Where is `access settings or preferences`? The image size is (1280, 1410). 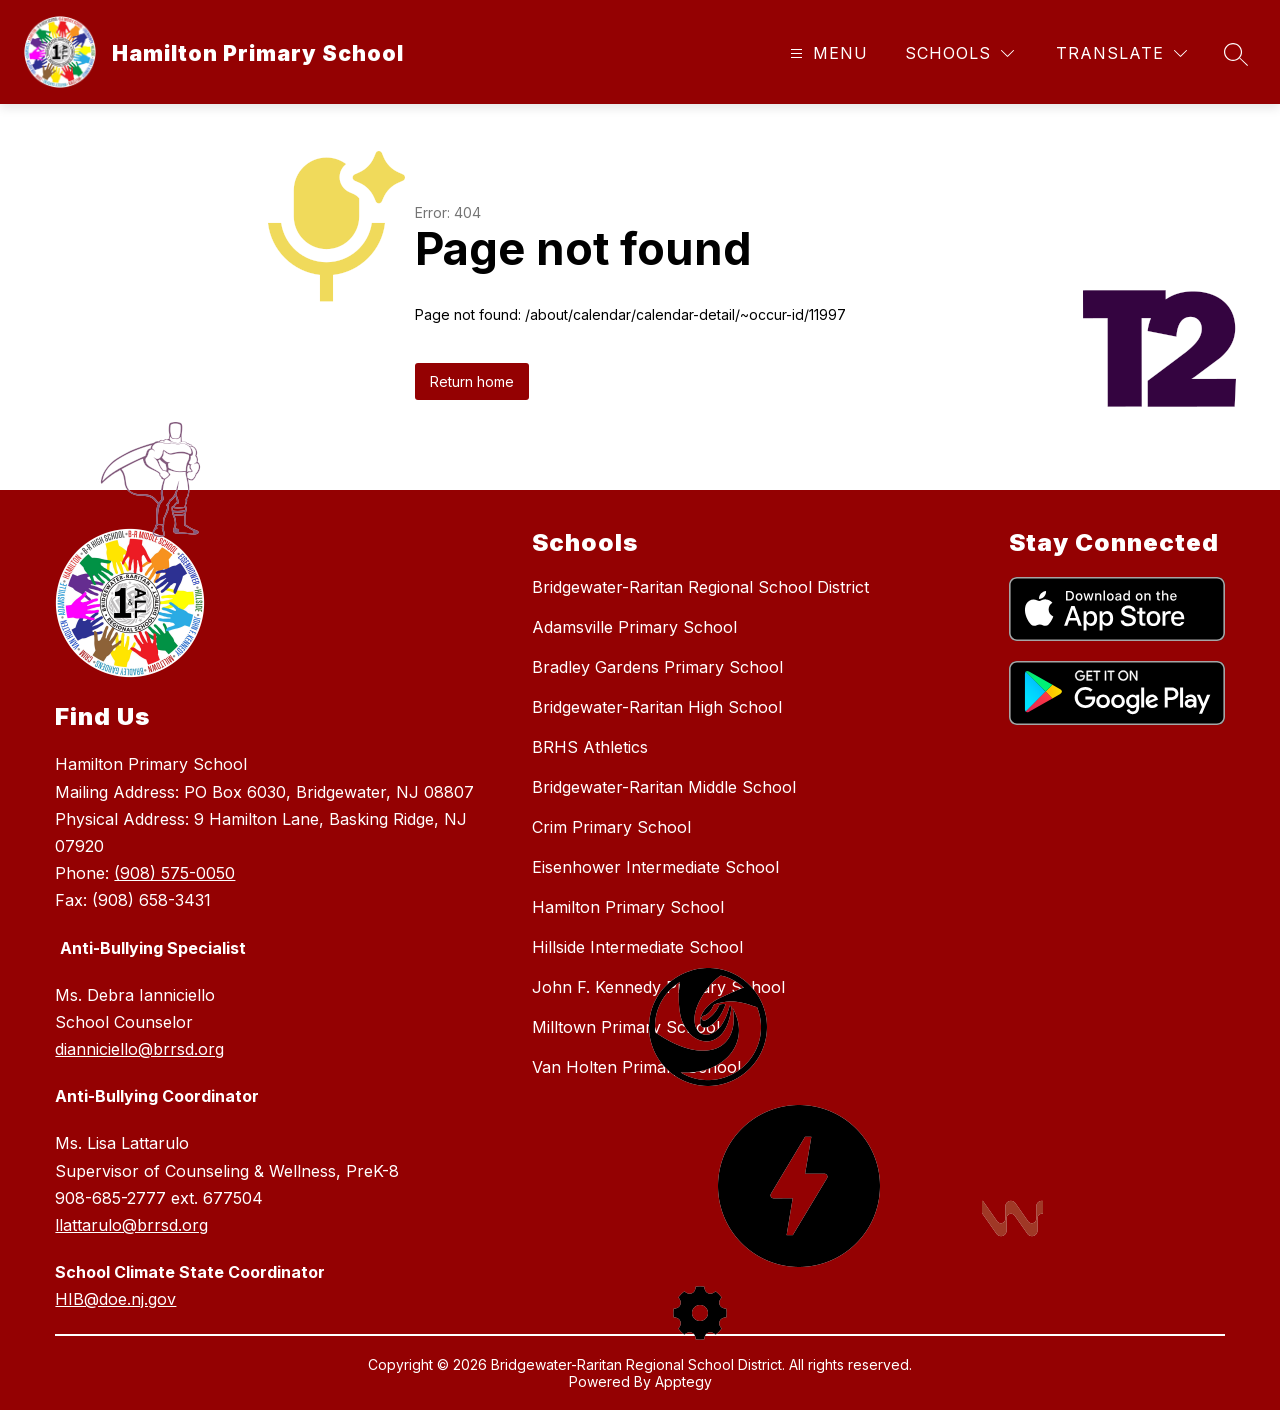 access settings or preferences is located at coordinates (700, 1313).